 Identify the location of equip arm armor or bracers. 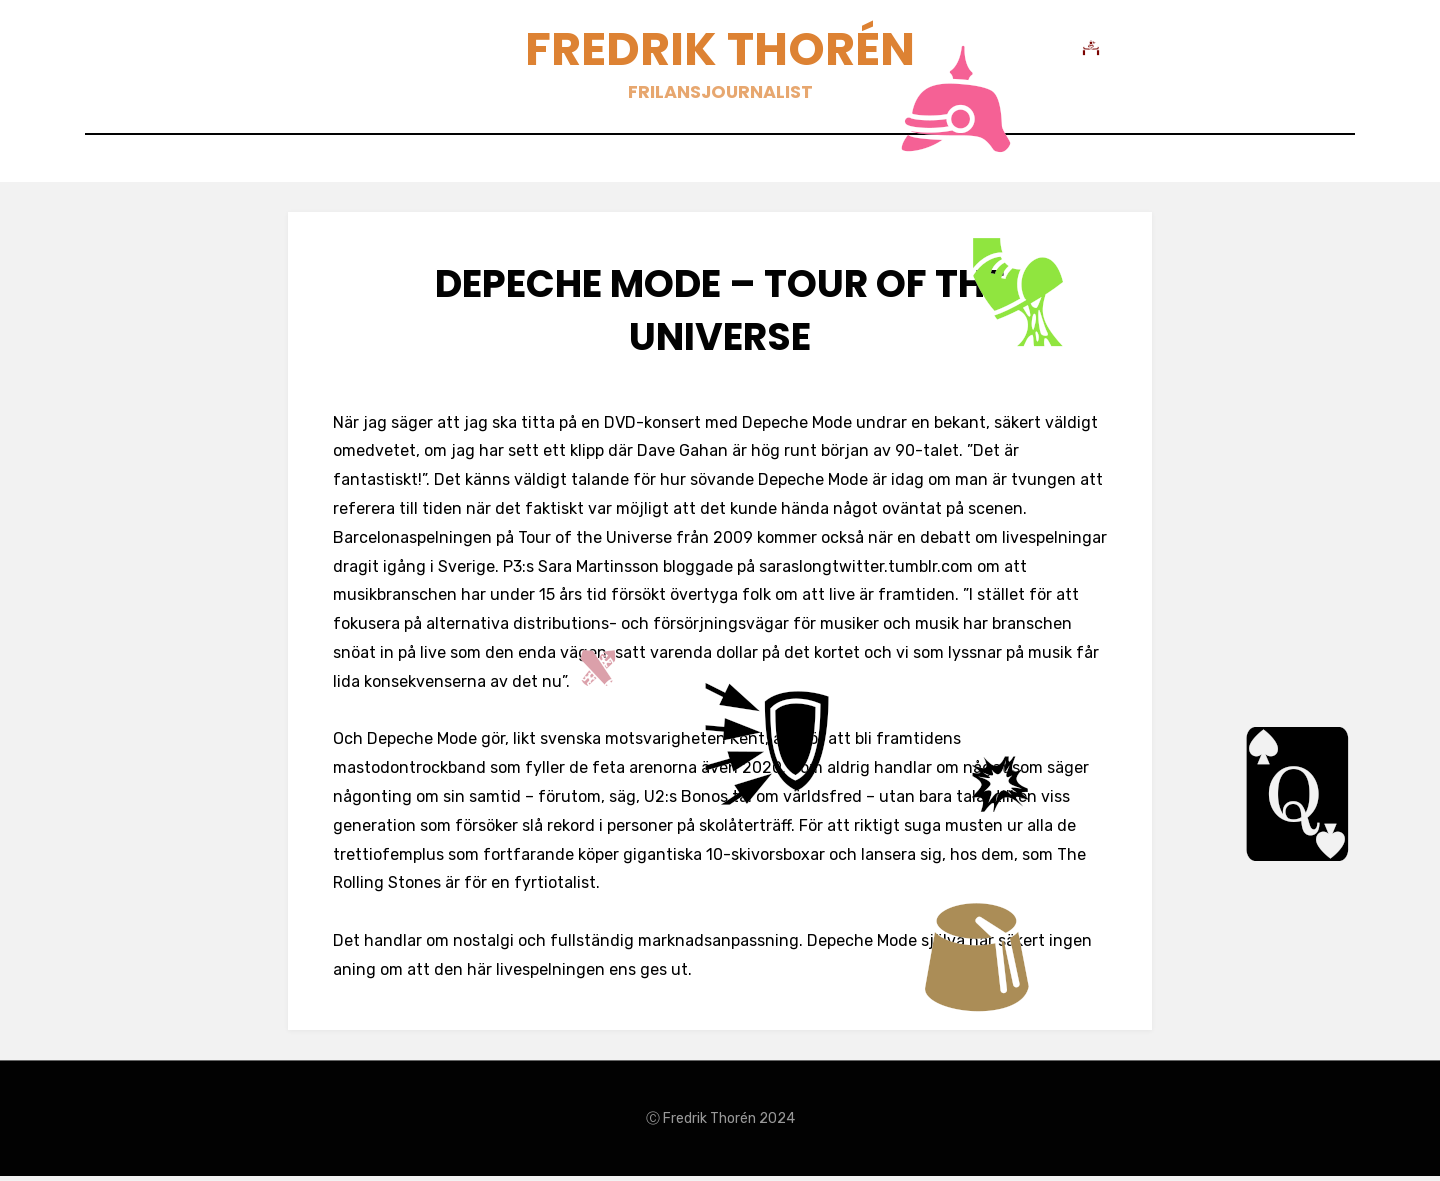
(598, 668).